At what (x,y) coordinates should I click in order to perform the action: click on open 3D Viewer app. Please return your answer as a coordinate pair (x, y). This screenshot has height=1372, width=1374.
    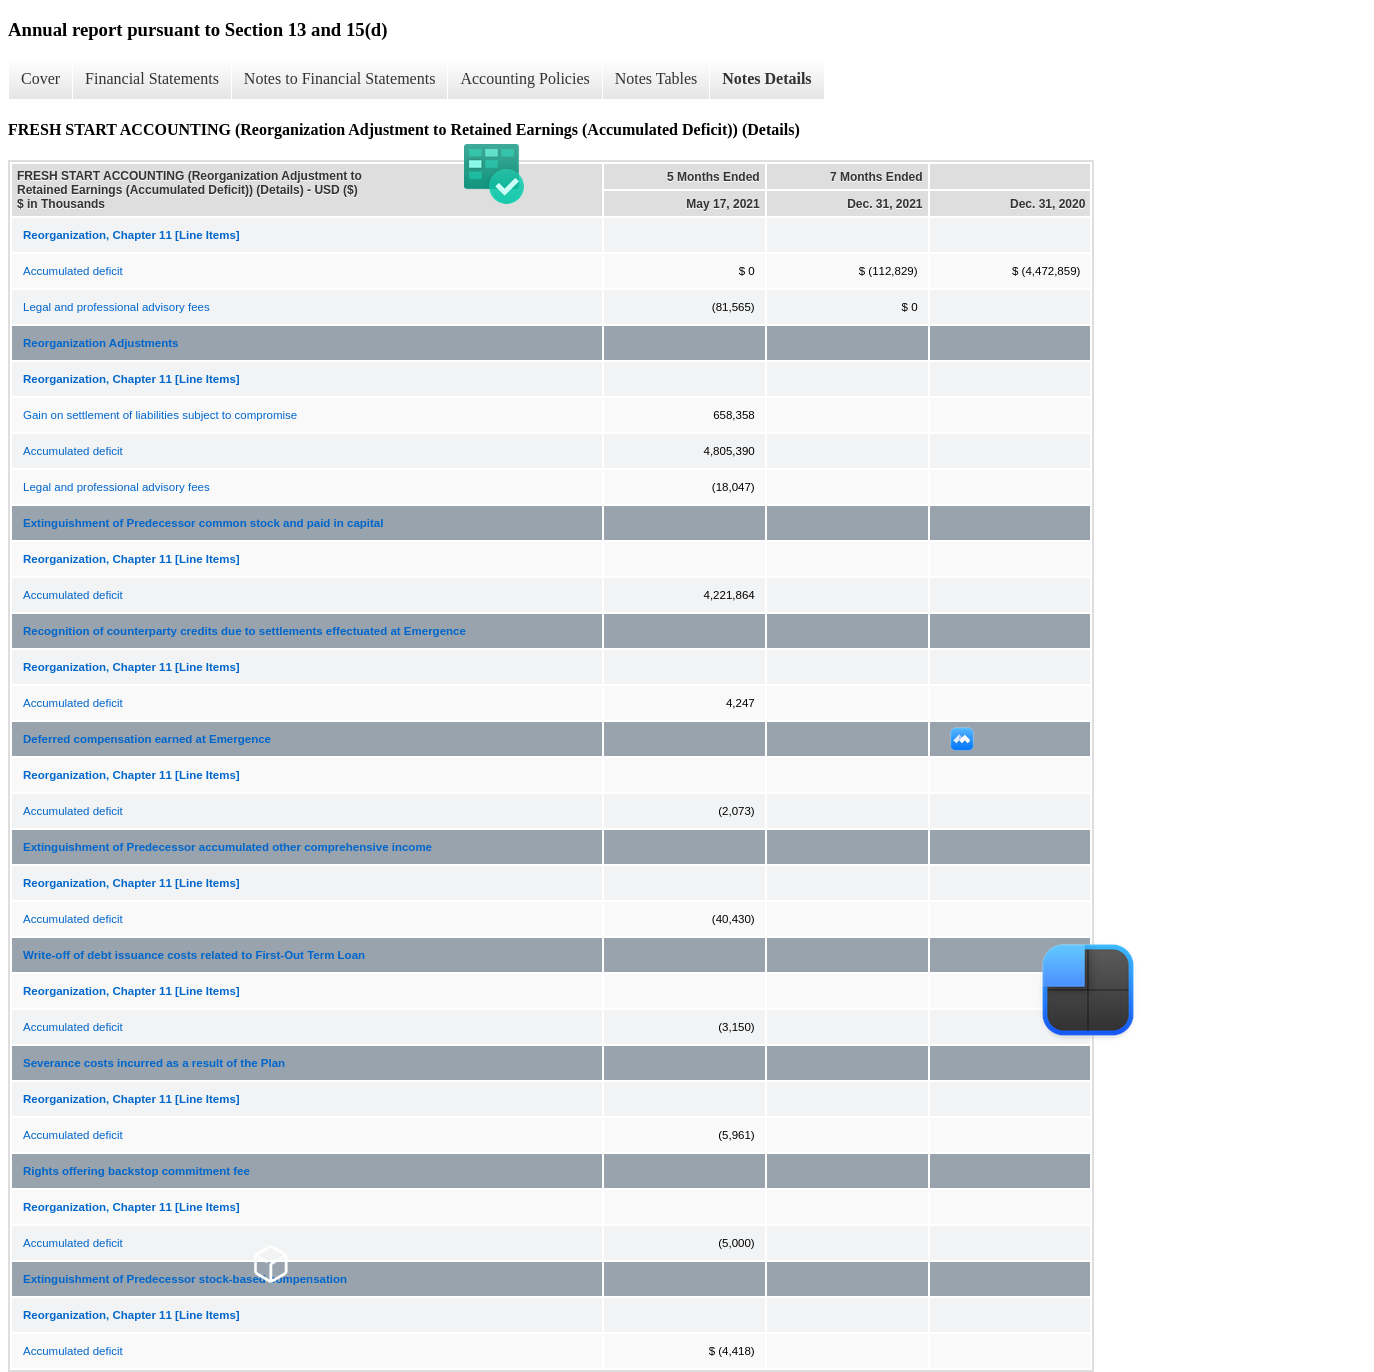
    Looking at the image, I should click on (271, 1264).